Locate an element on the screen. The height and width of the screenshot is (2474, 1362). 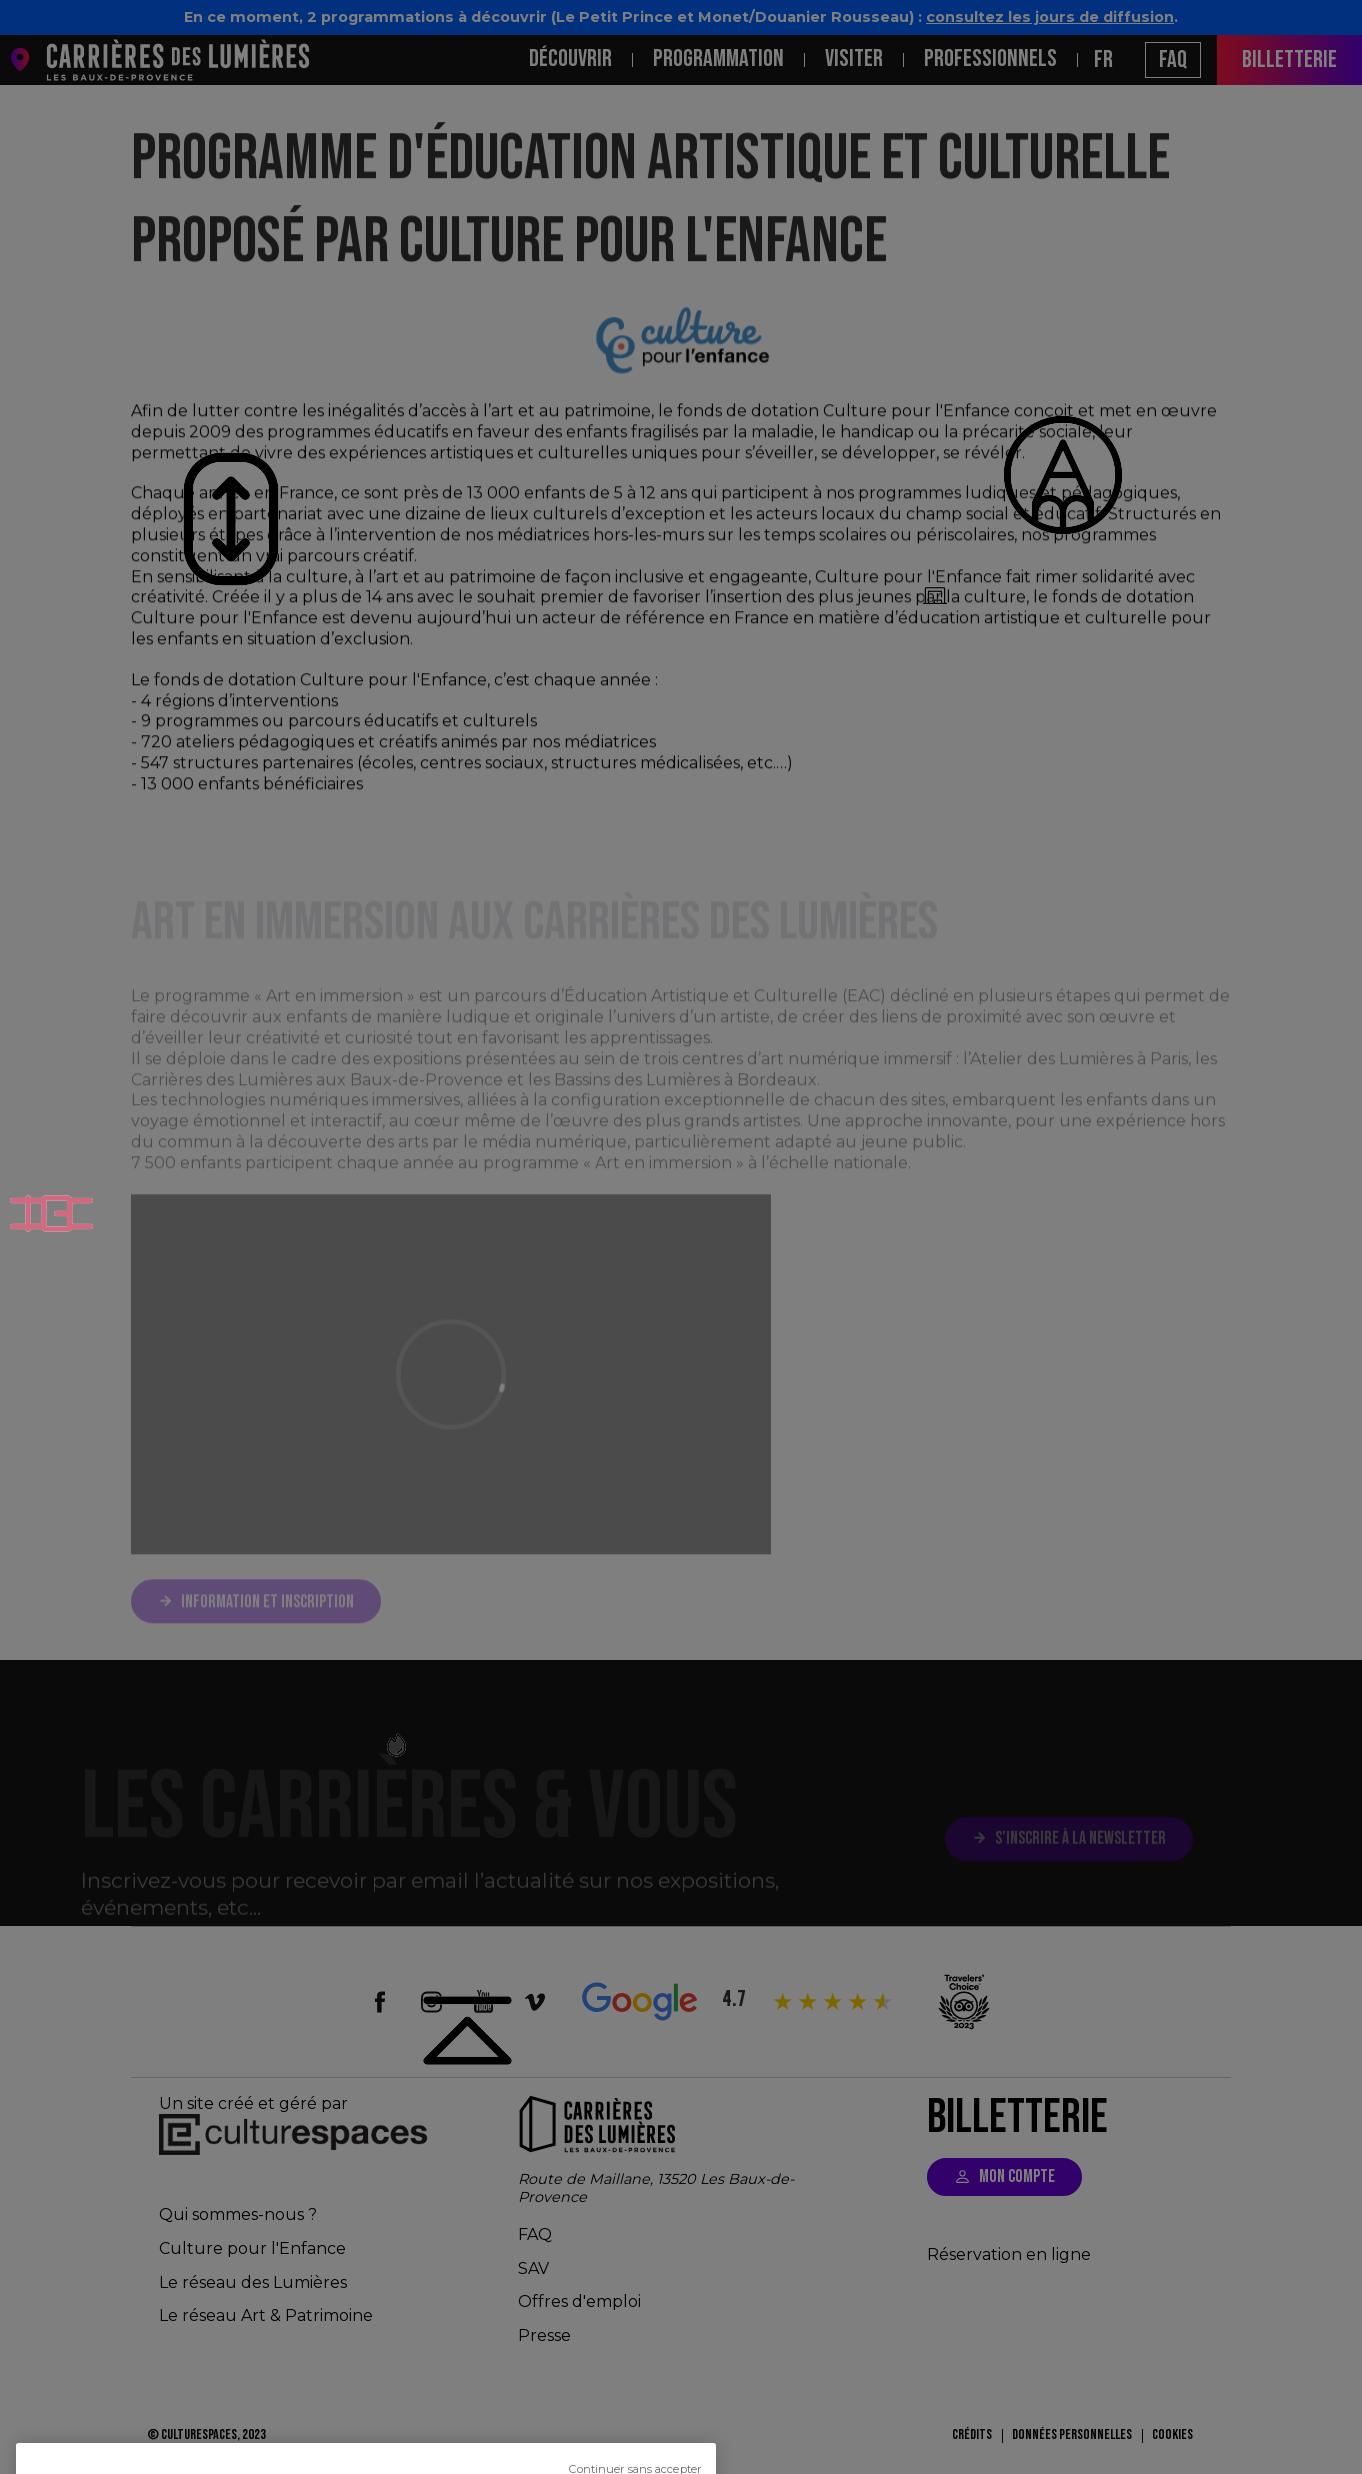
edit your profile is located at coordinates (1063, 475).